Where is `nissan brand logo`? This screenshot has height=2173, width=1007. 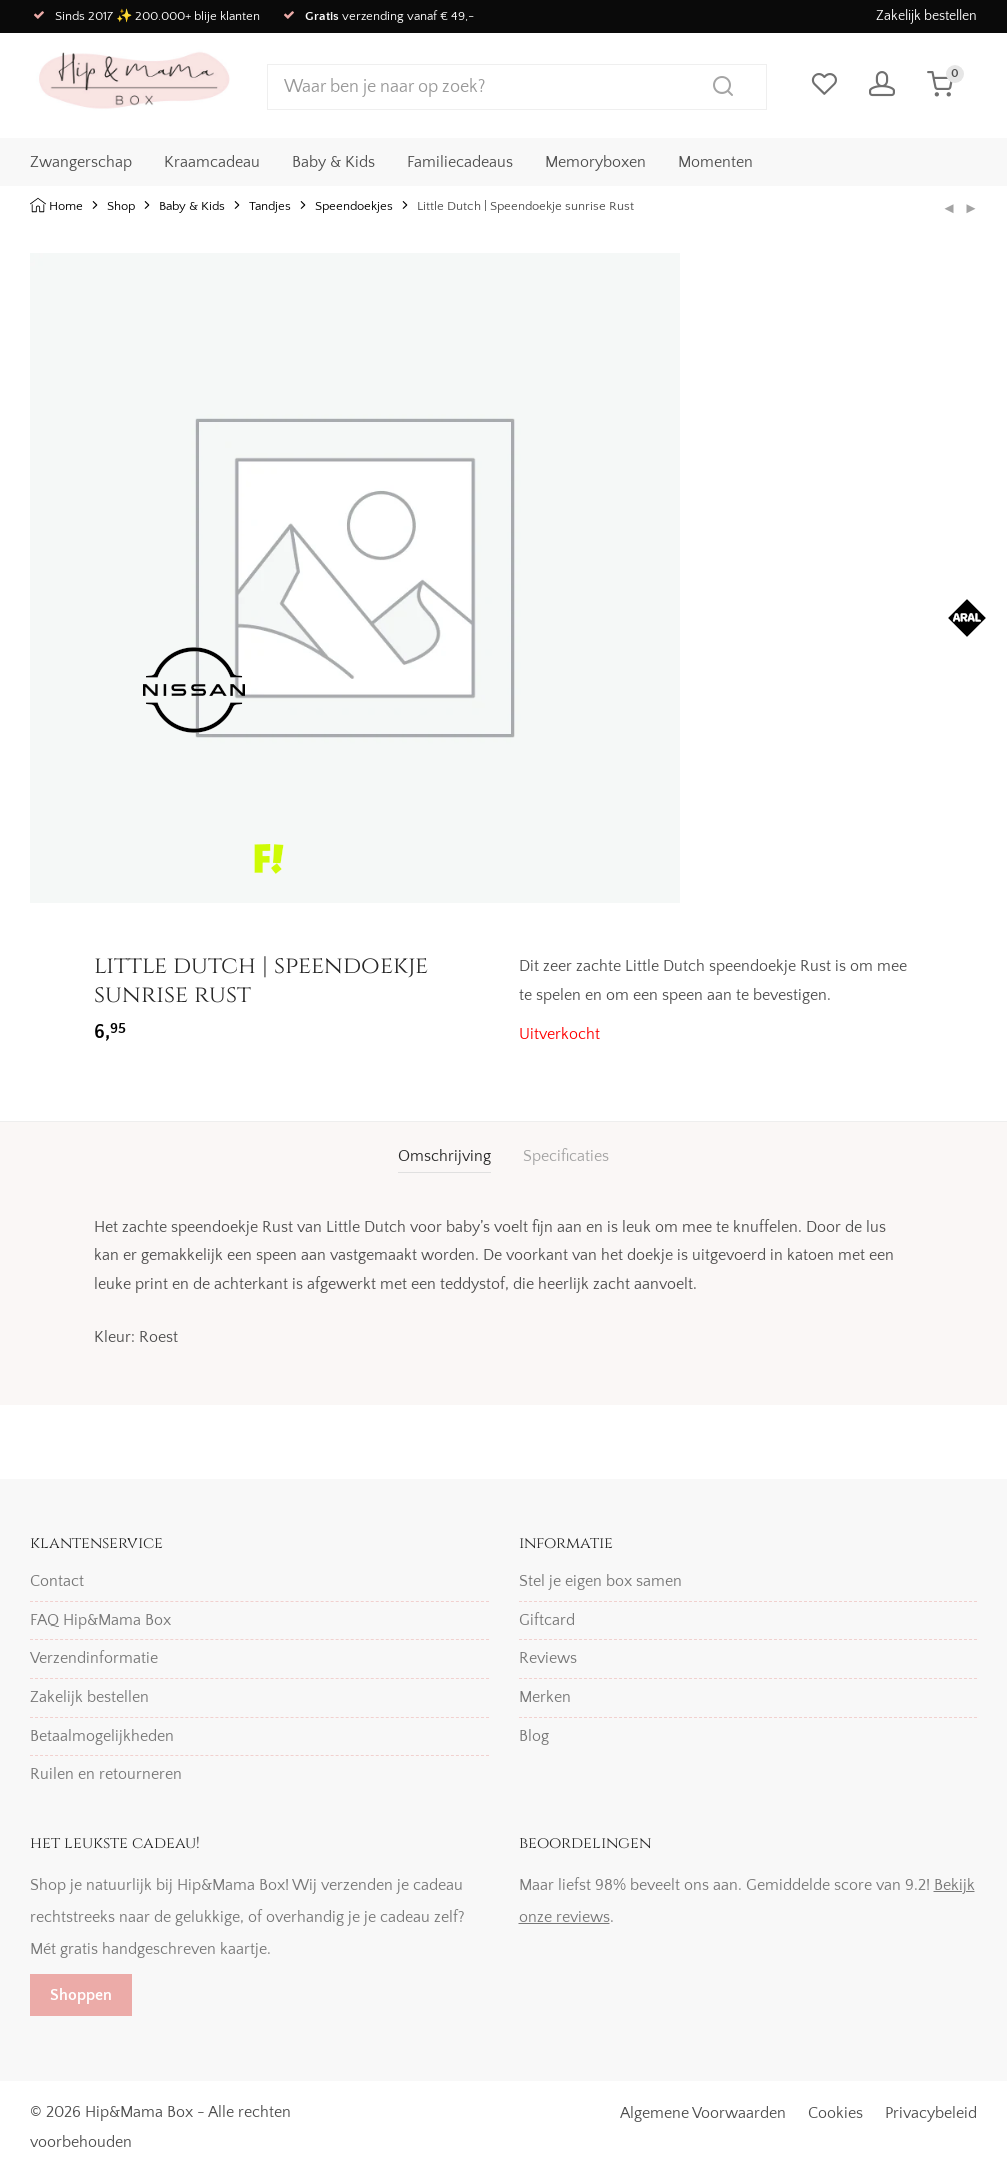 nissan brand logo is located at coordinates (194, 690).